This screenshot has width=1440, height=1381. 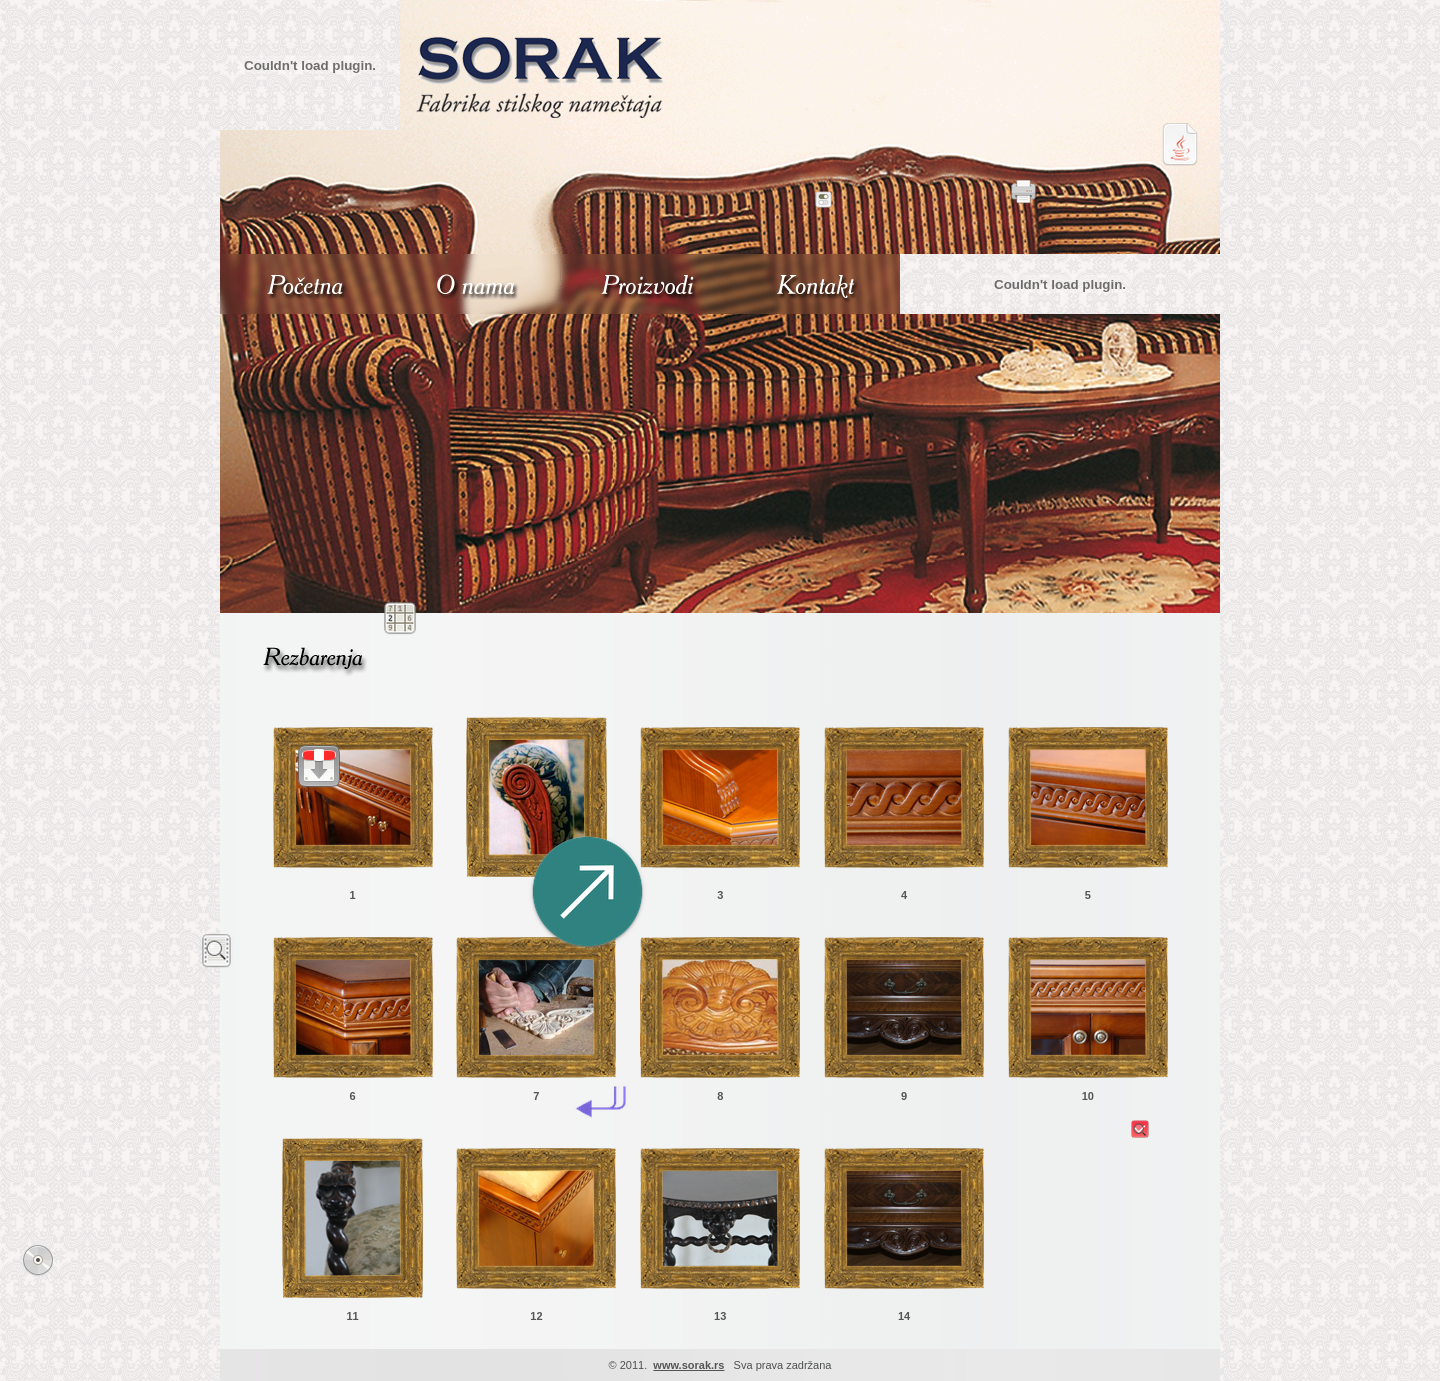 I want to click on open sudoku puzzle game, so click(x=400, y=618).